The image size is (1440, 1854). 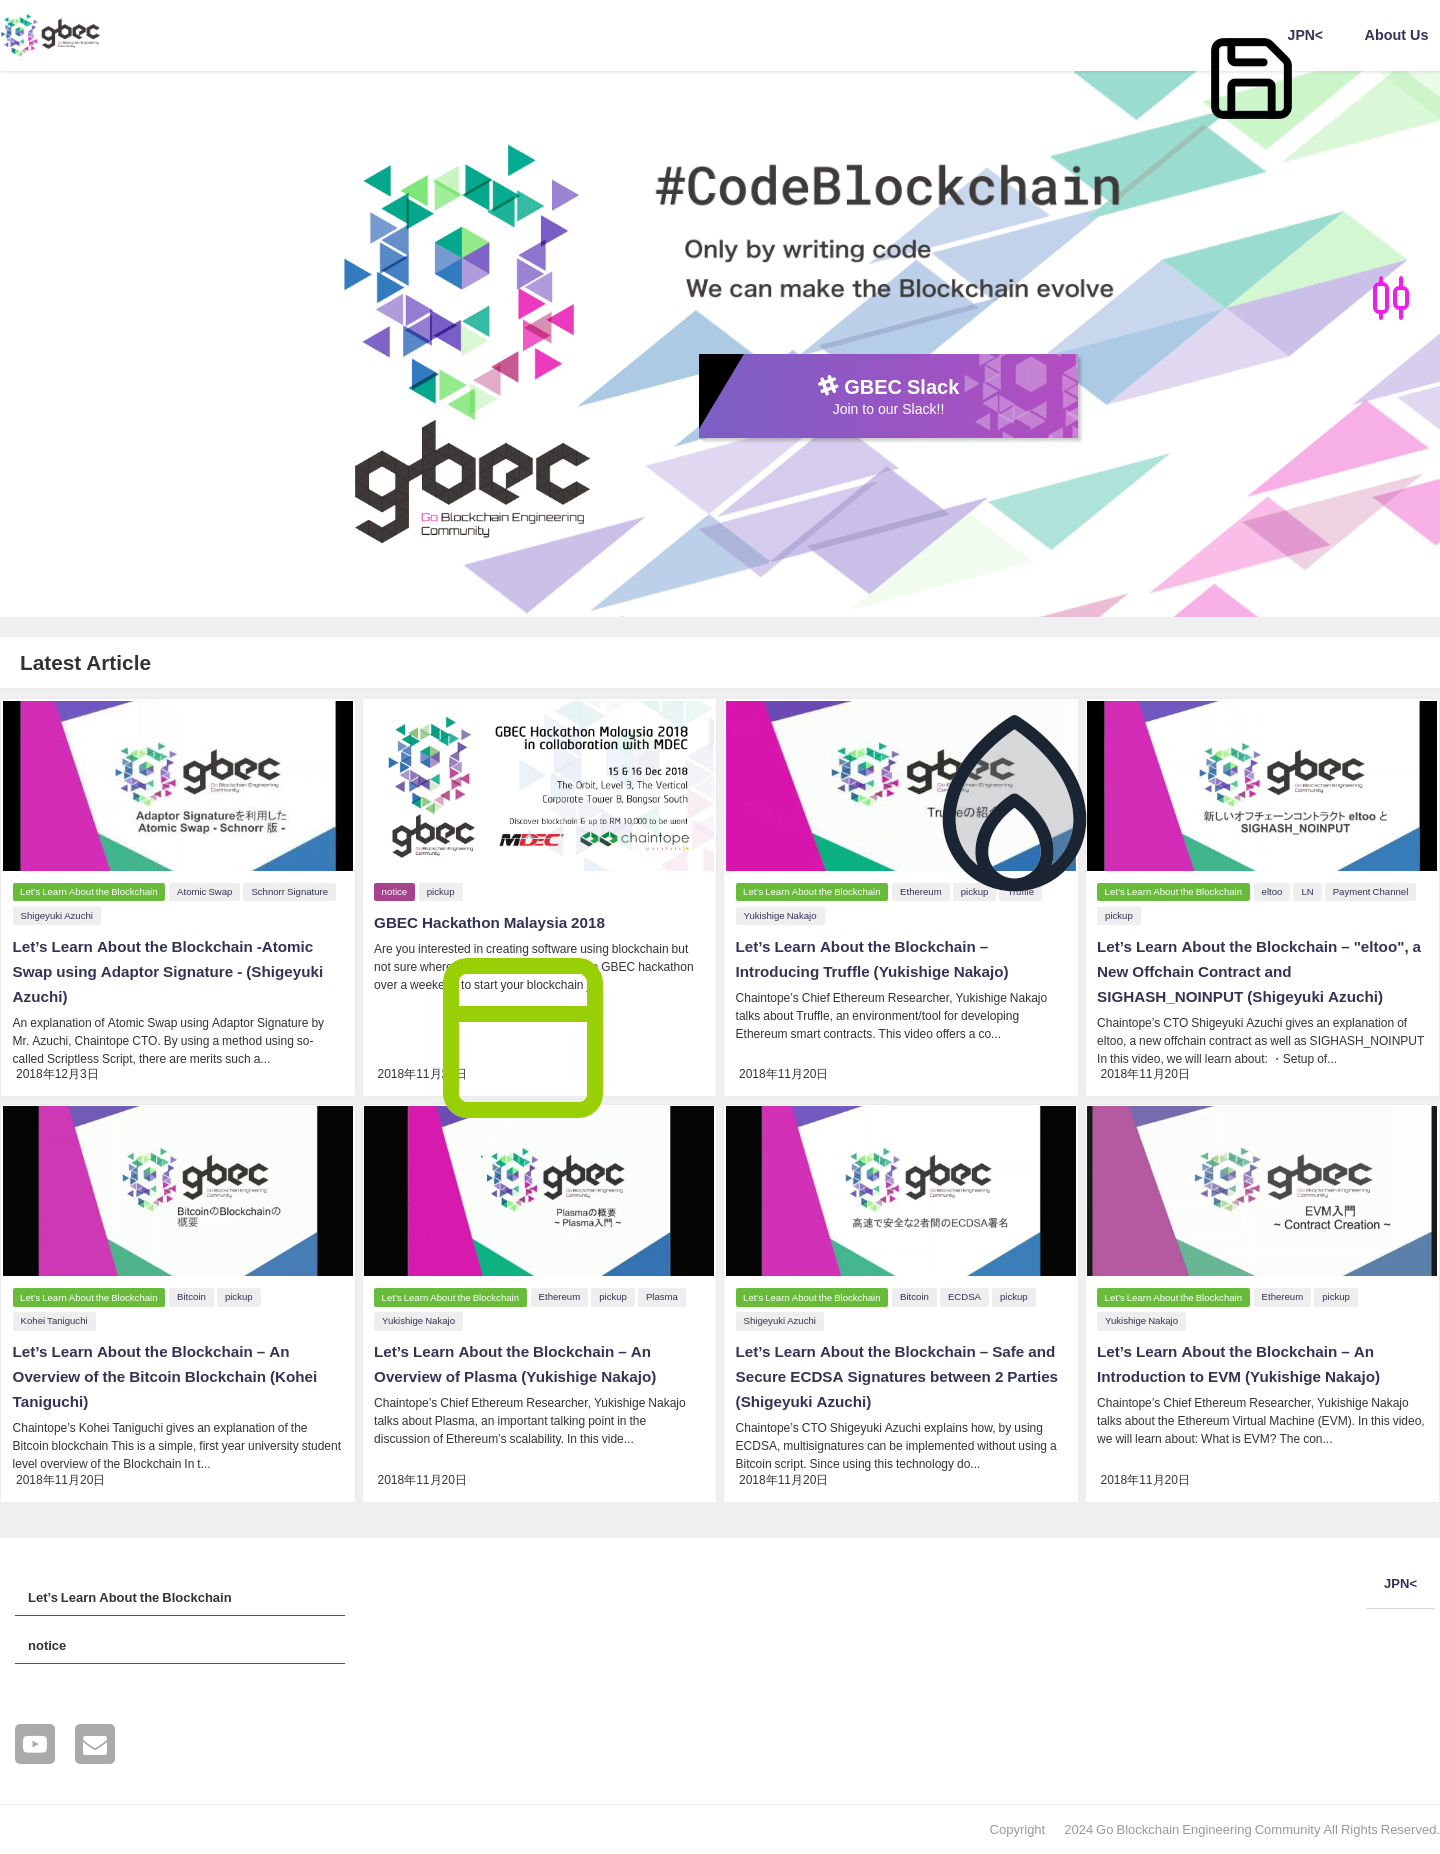 I want to click on toggle top panel visibility, so click(x=523, y=1038).